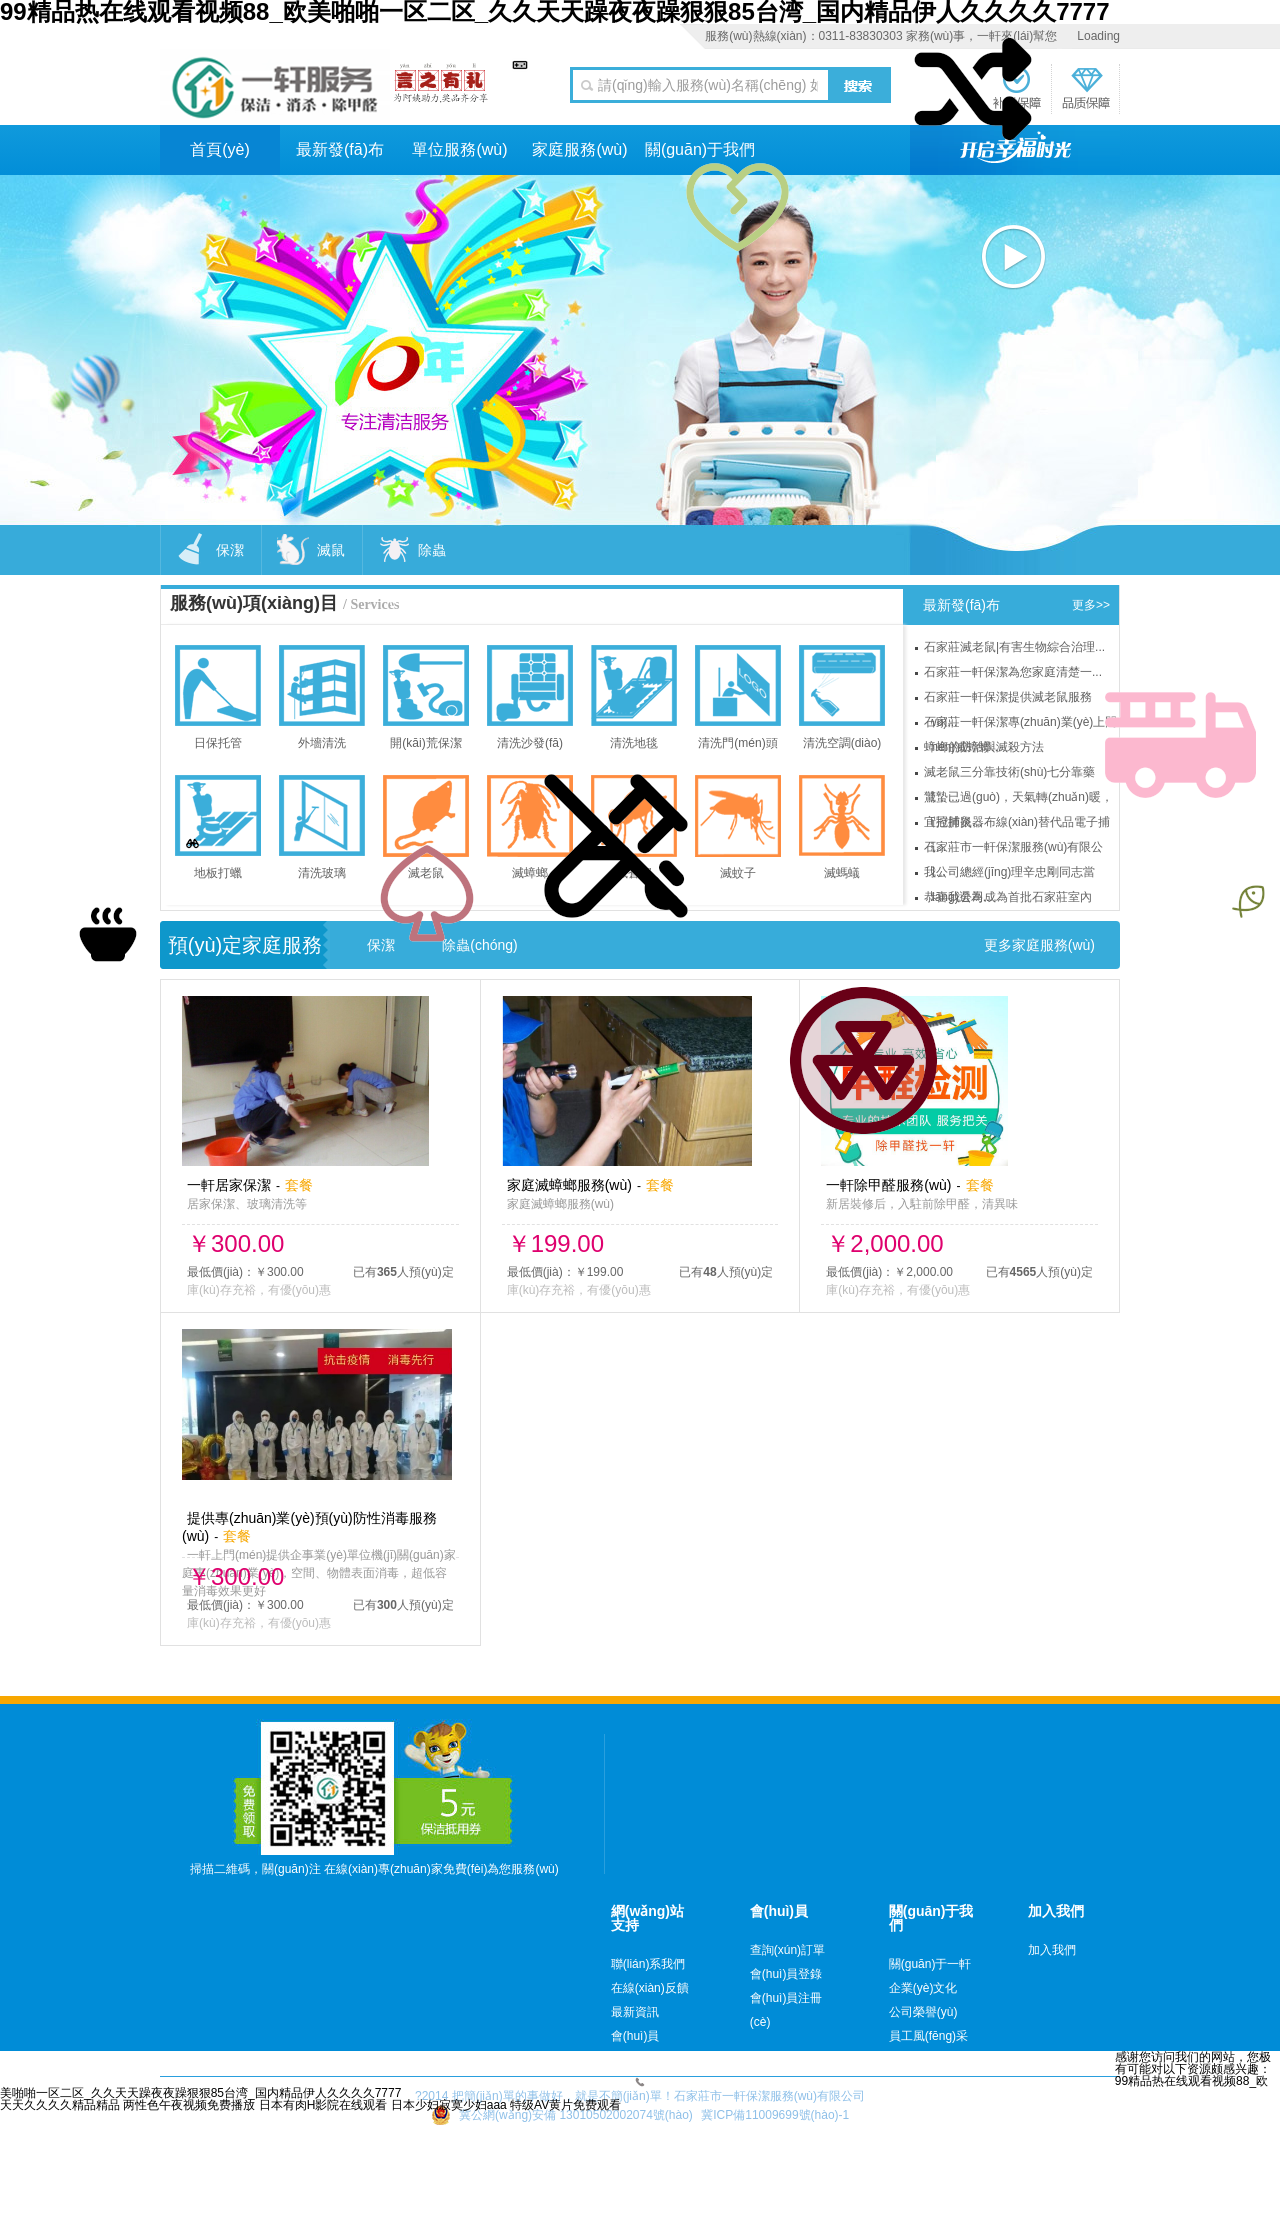  Describe the element at coordinates (192, 842) in the screenshot. I see `search or explore content` at that location.